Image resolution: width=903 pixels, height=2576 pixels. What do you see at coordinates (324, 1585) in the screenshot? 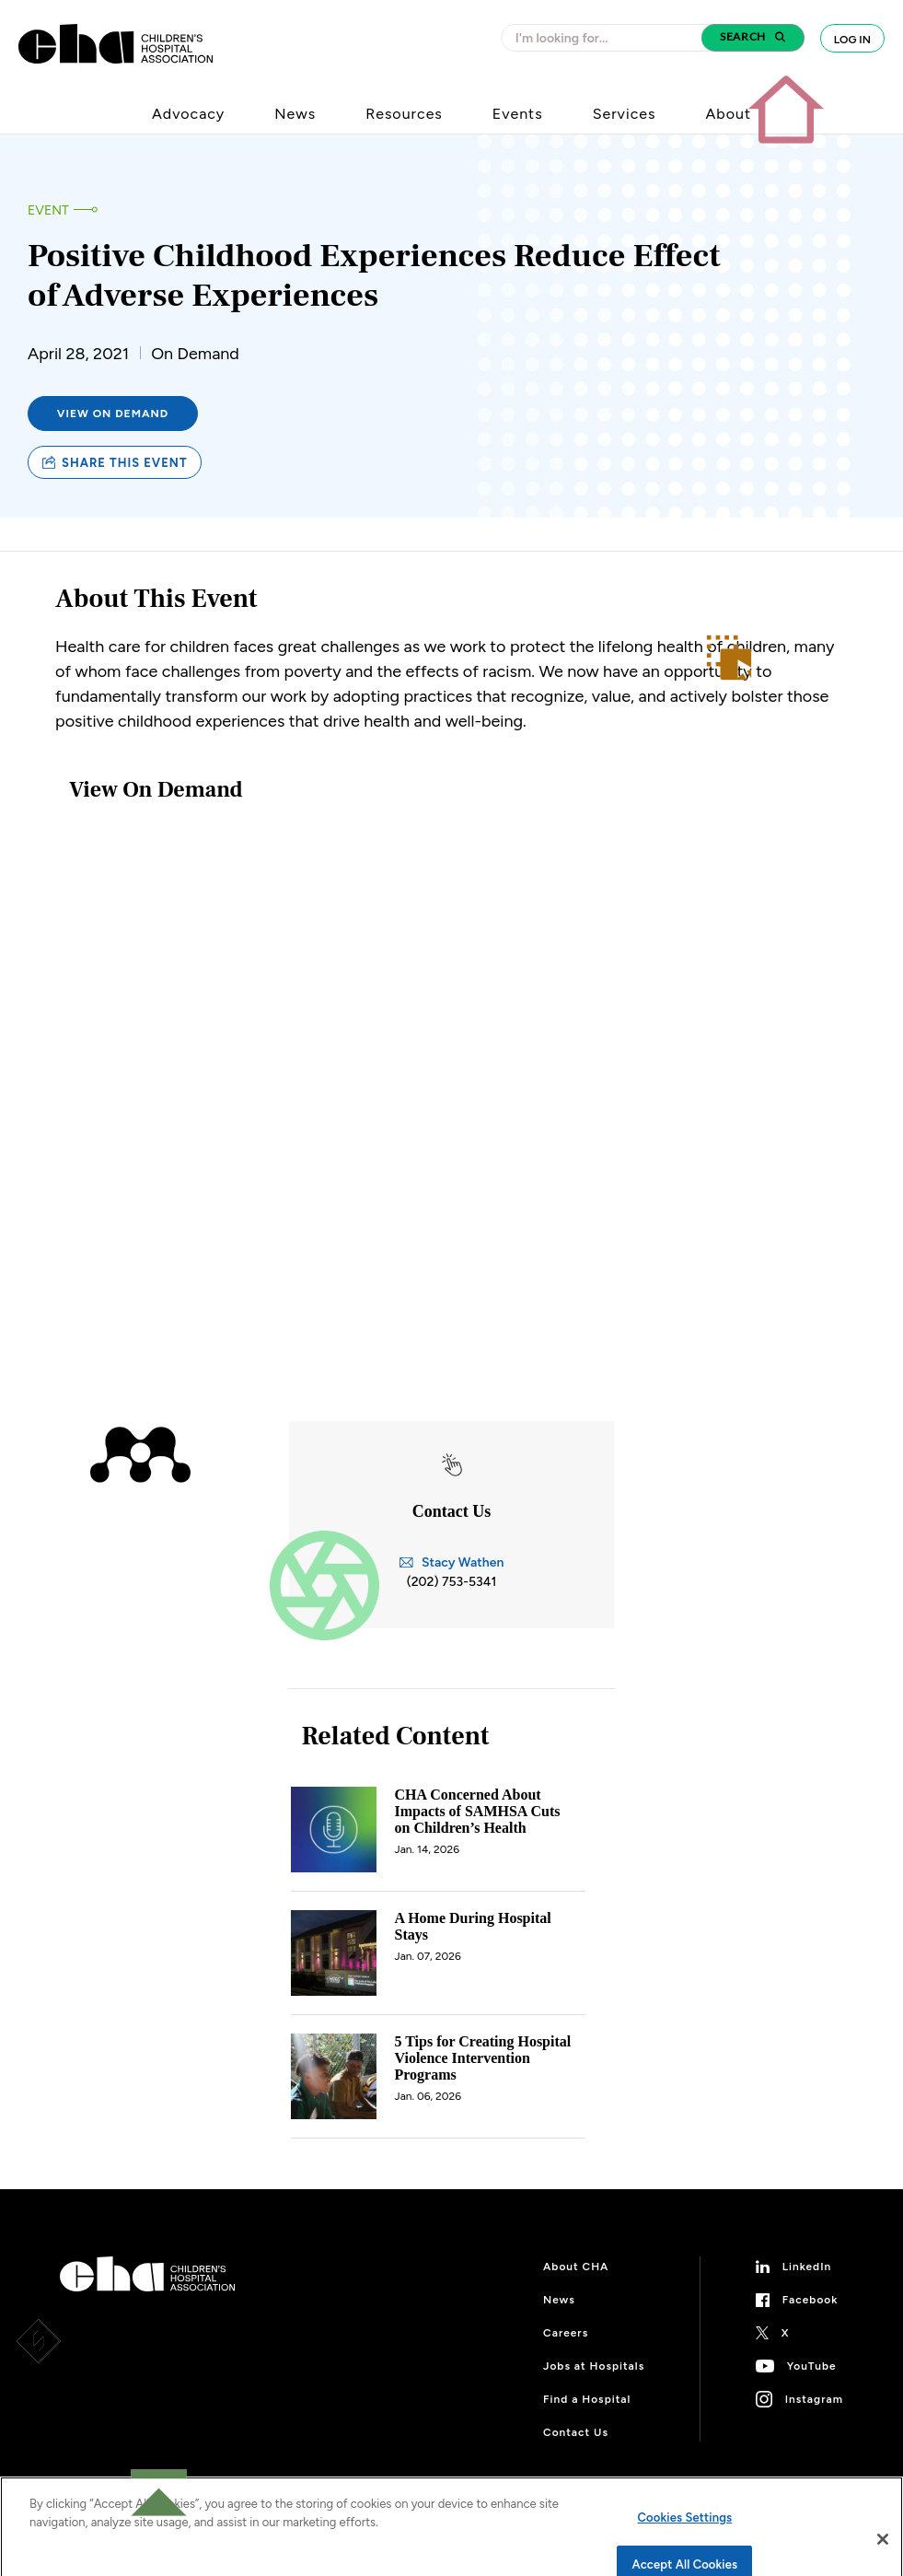
I see `open camera or take a photo` at bounding box center [324, 1585].